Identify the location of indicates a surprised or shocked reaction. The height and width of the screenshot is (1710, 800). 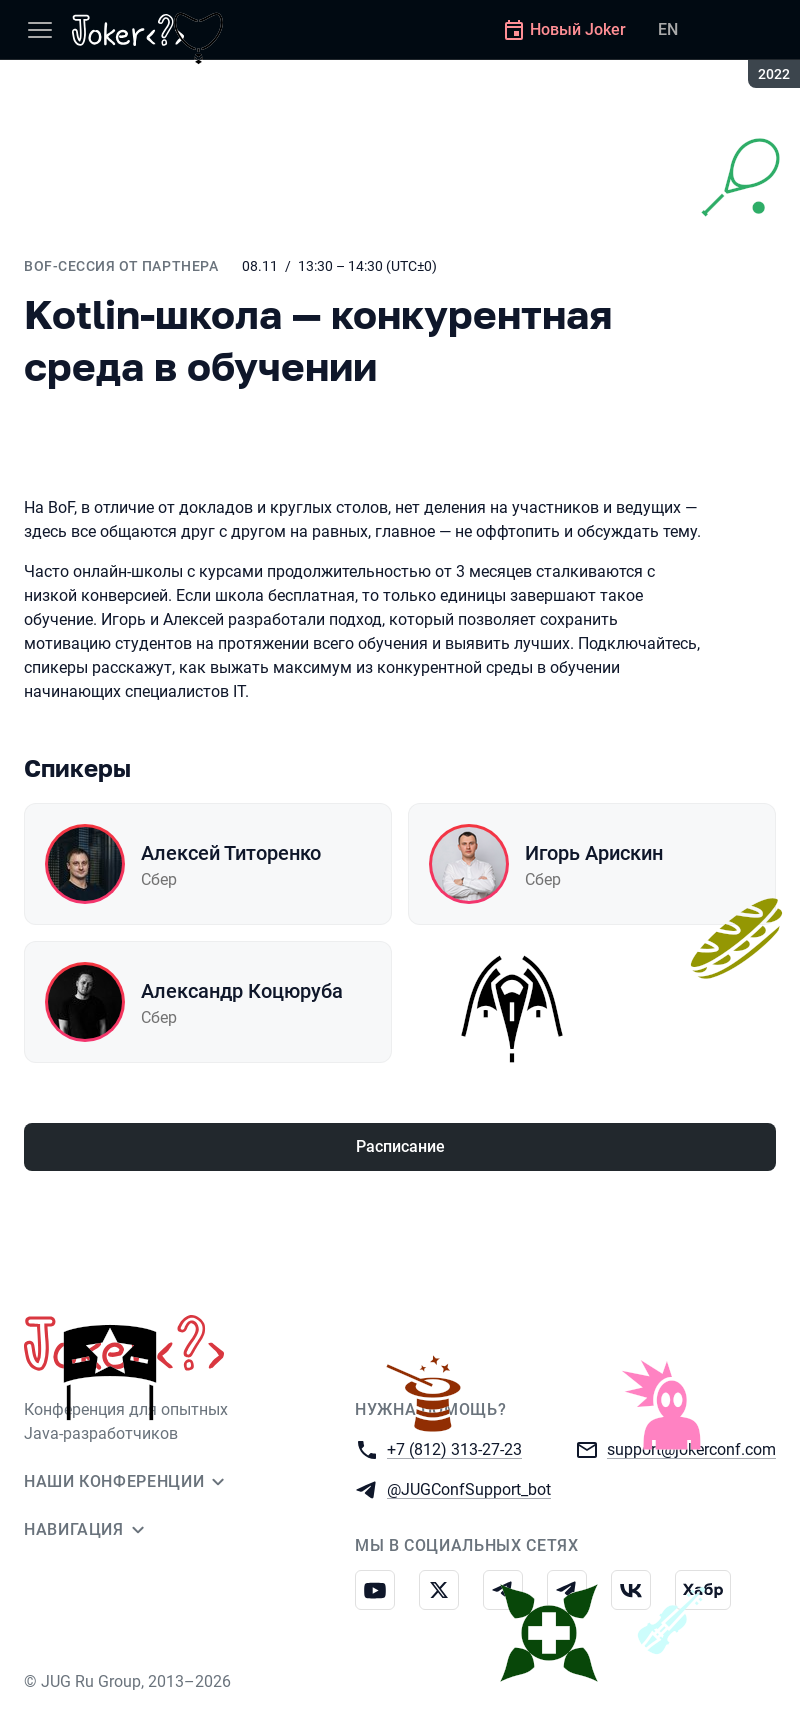
(666, 1404).